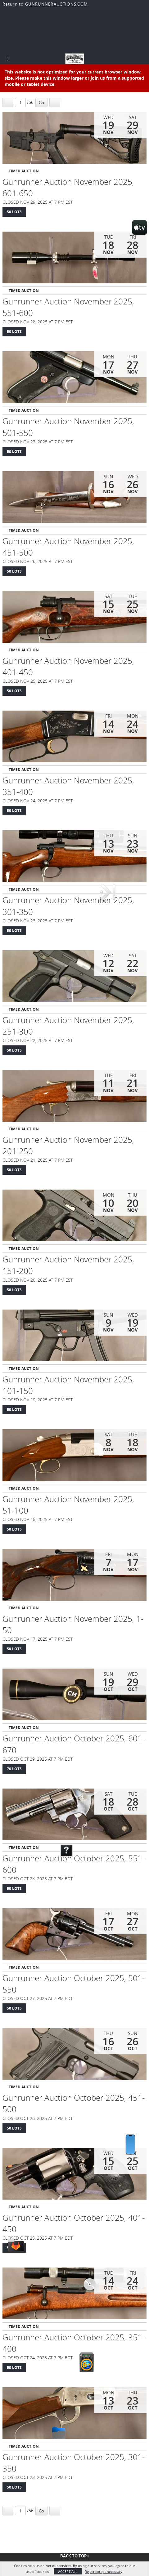 This screenshot has height=2576, width=149. I want to click on indicates a DVD-R disc drive or media, so click(90, 2284).